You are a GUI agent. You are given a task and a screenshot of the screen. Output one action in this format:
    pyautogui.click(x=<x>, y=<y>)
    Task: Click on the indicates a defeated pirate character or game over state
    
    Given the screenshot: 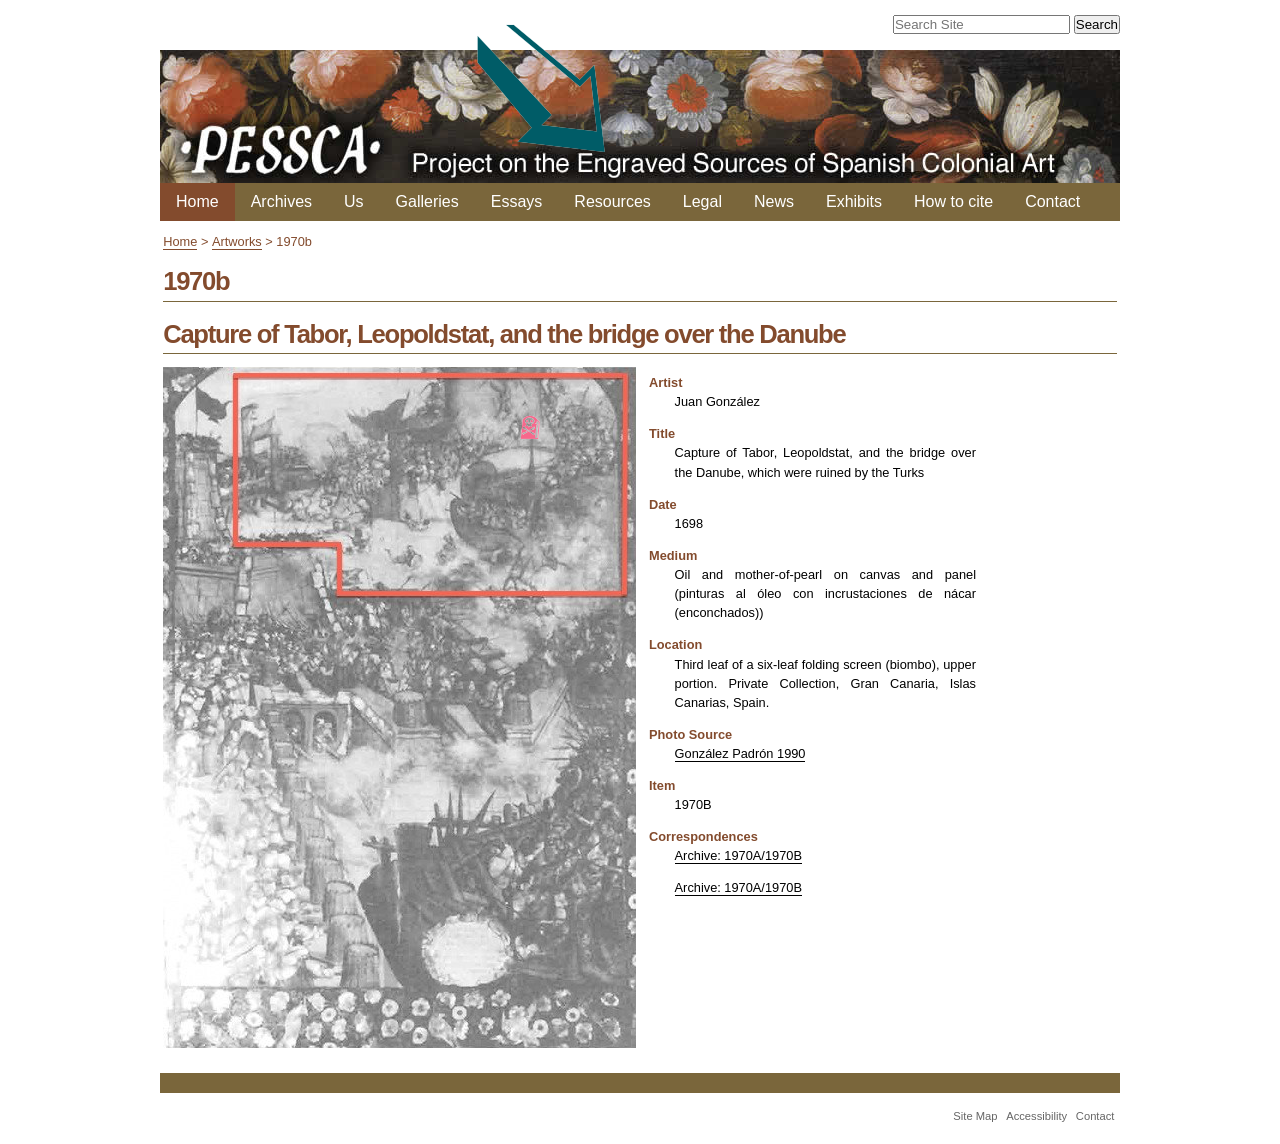 What is the action you would take?
    pyautogui.click(x=529, y=427)
    